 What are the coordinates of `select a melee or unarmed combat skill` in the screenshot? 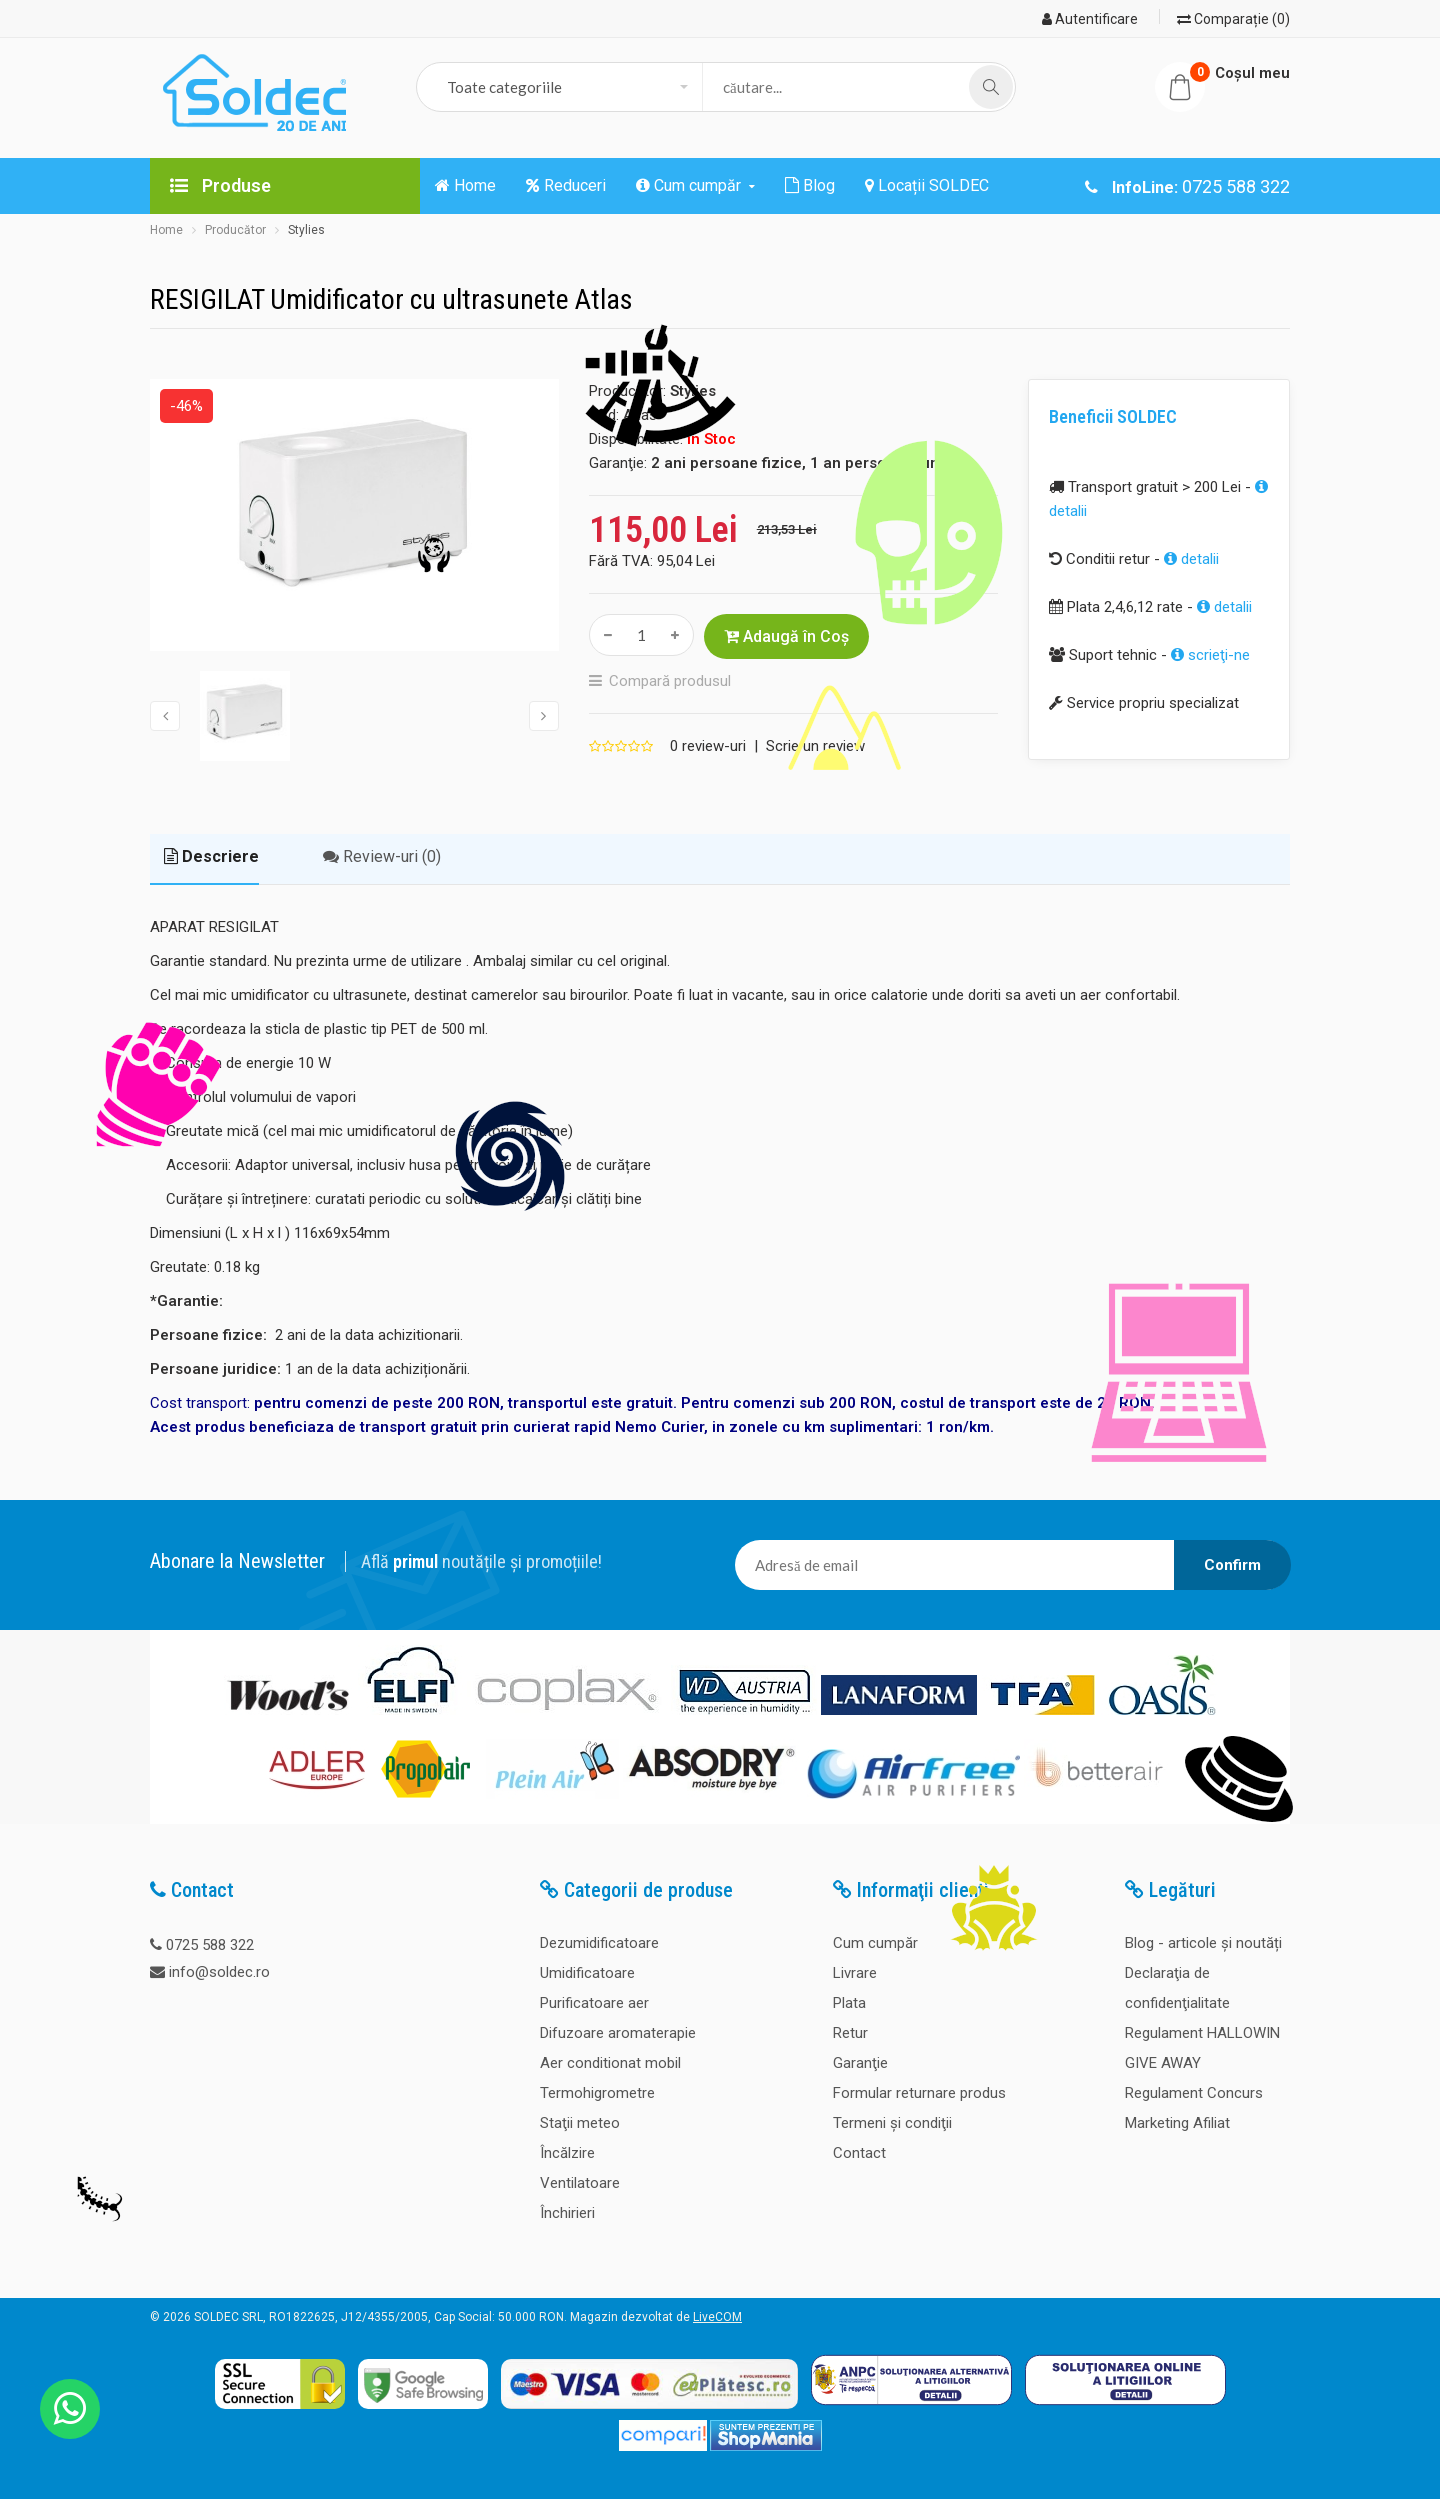 It's located at (159, 1084).